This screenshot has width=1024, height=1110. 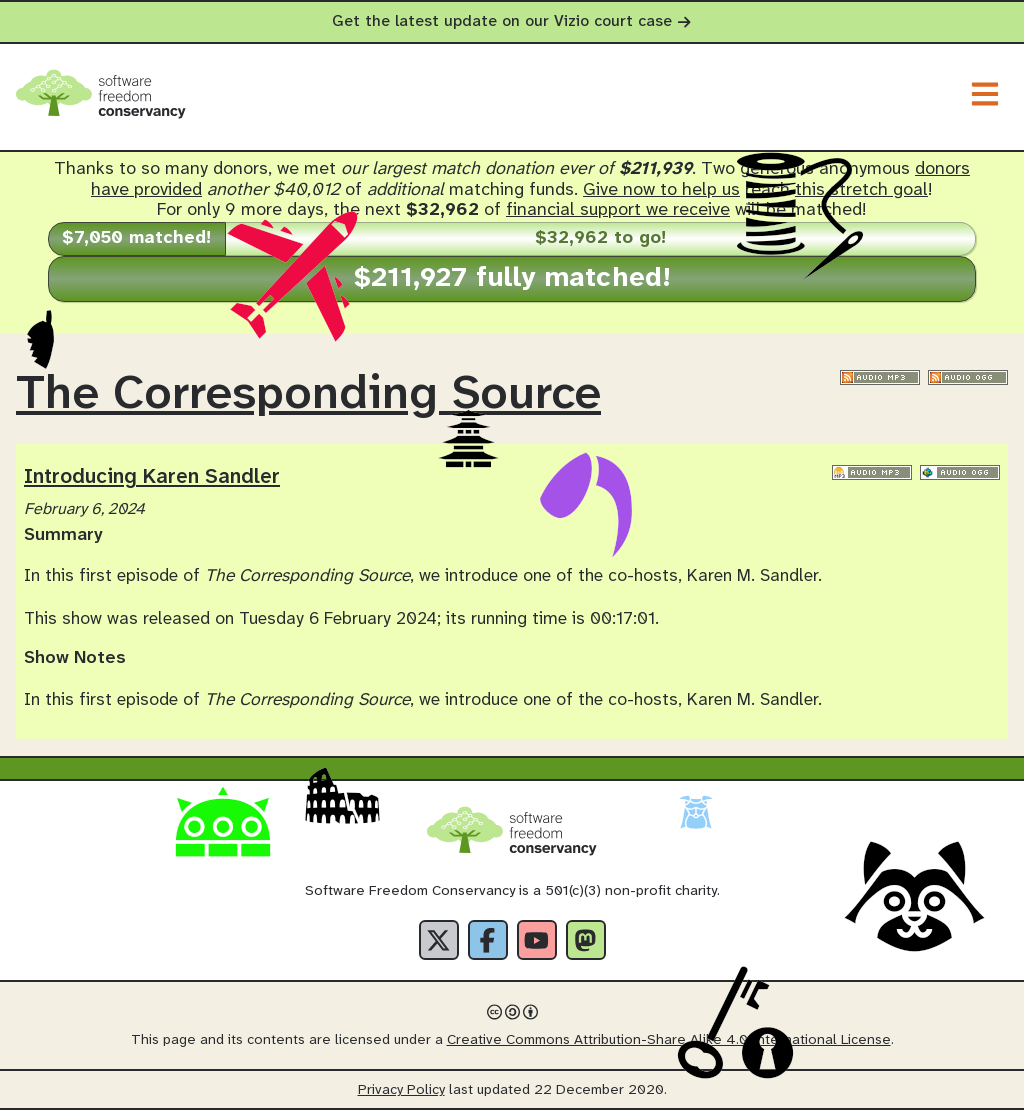 I want to click on represents Corsica region or Corsican-related content, so click(x=40, y=339).